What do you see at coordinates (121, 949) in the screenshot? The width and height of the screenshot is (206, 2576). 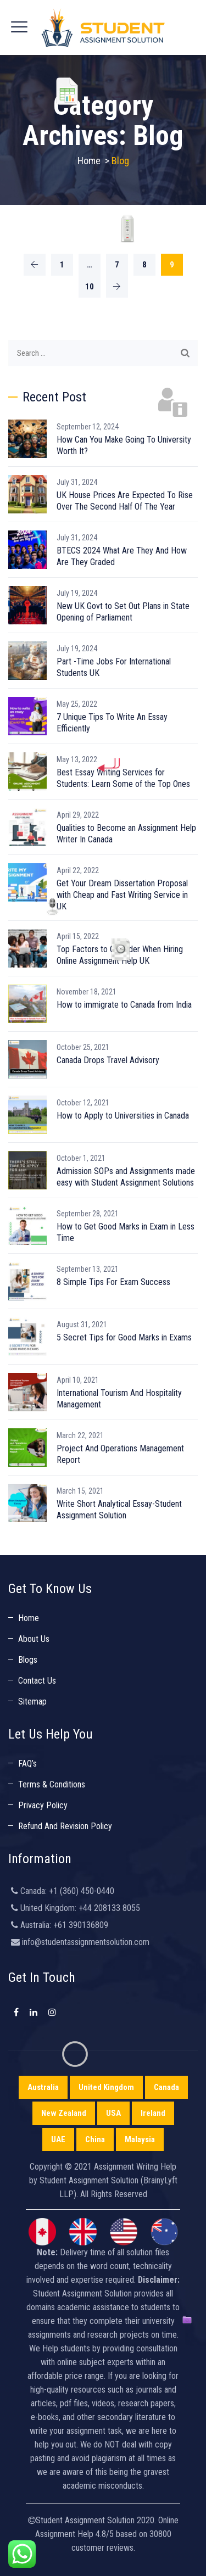 I see `image is currently loading` at bounding box center [121, 949].